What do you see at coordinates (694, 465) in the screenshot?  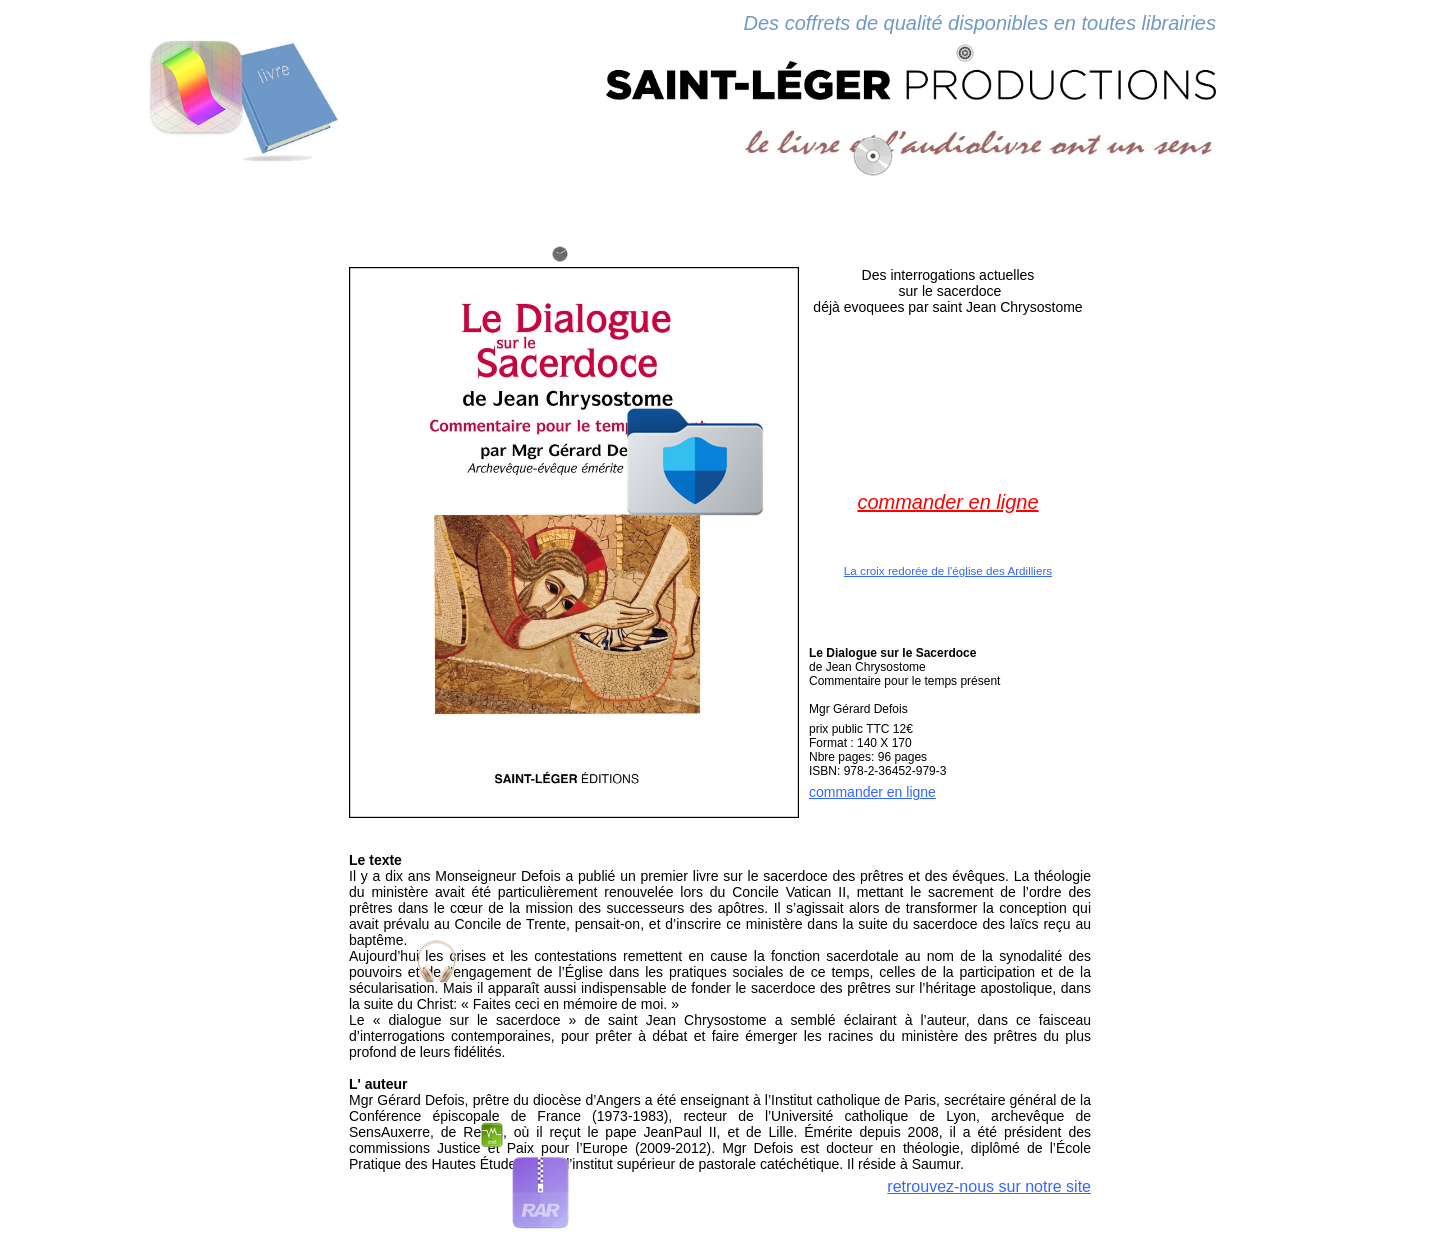 I see `open microsoft defender security files folder` at bounding box center [694, 465].